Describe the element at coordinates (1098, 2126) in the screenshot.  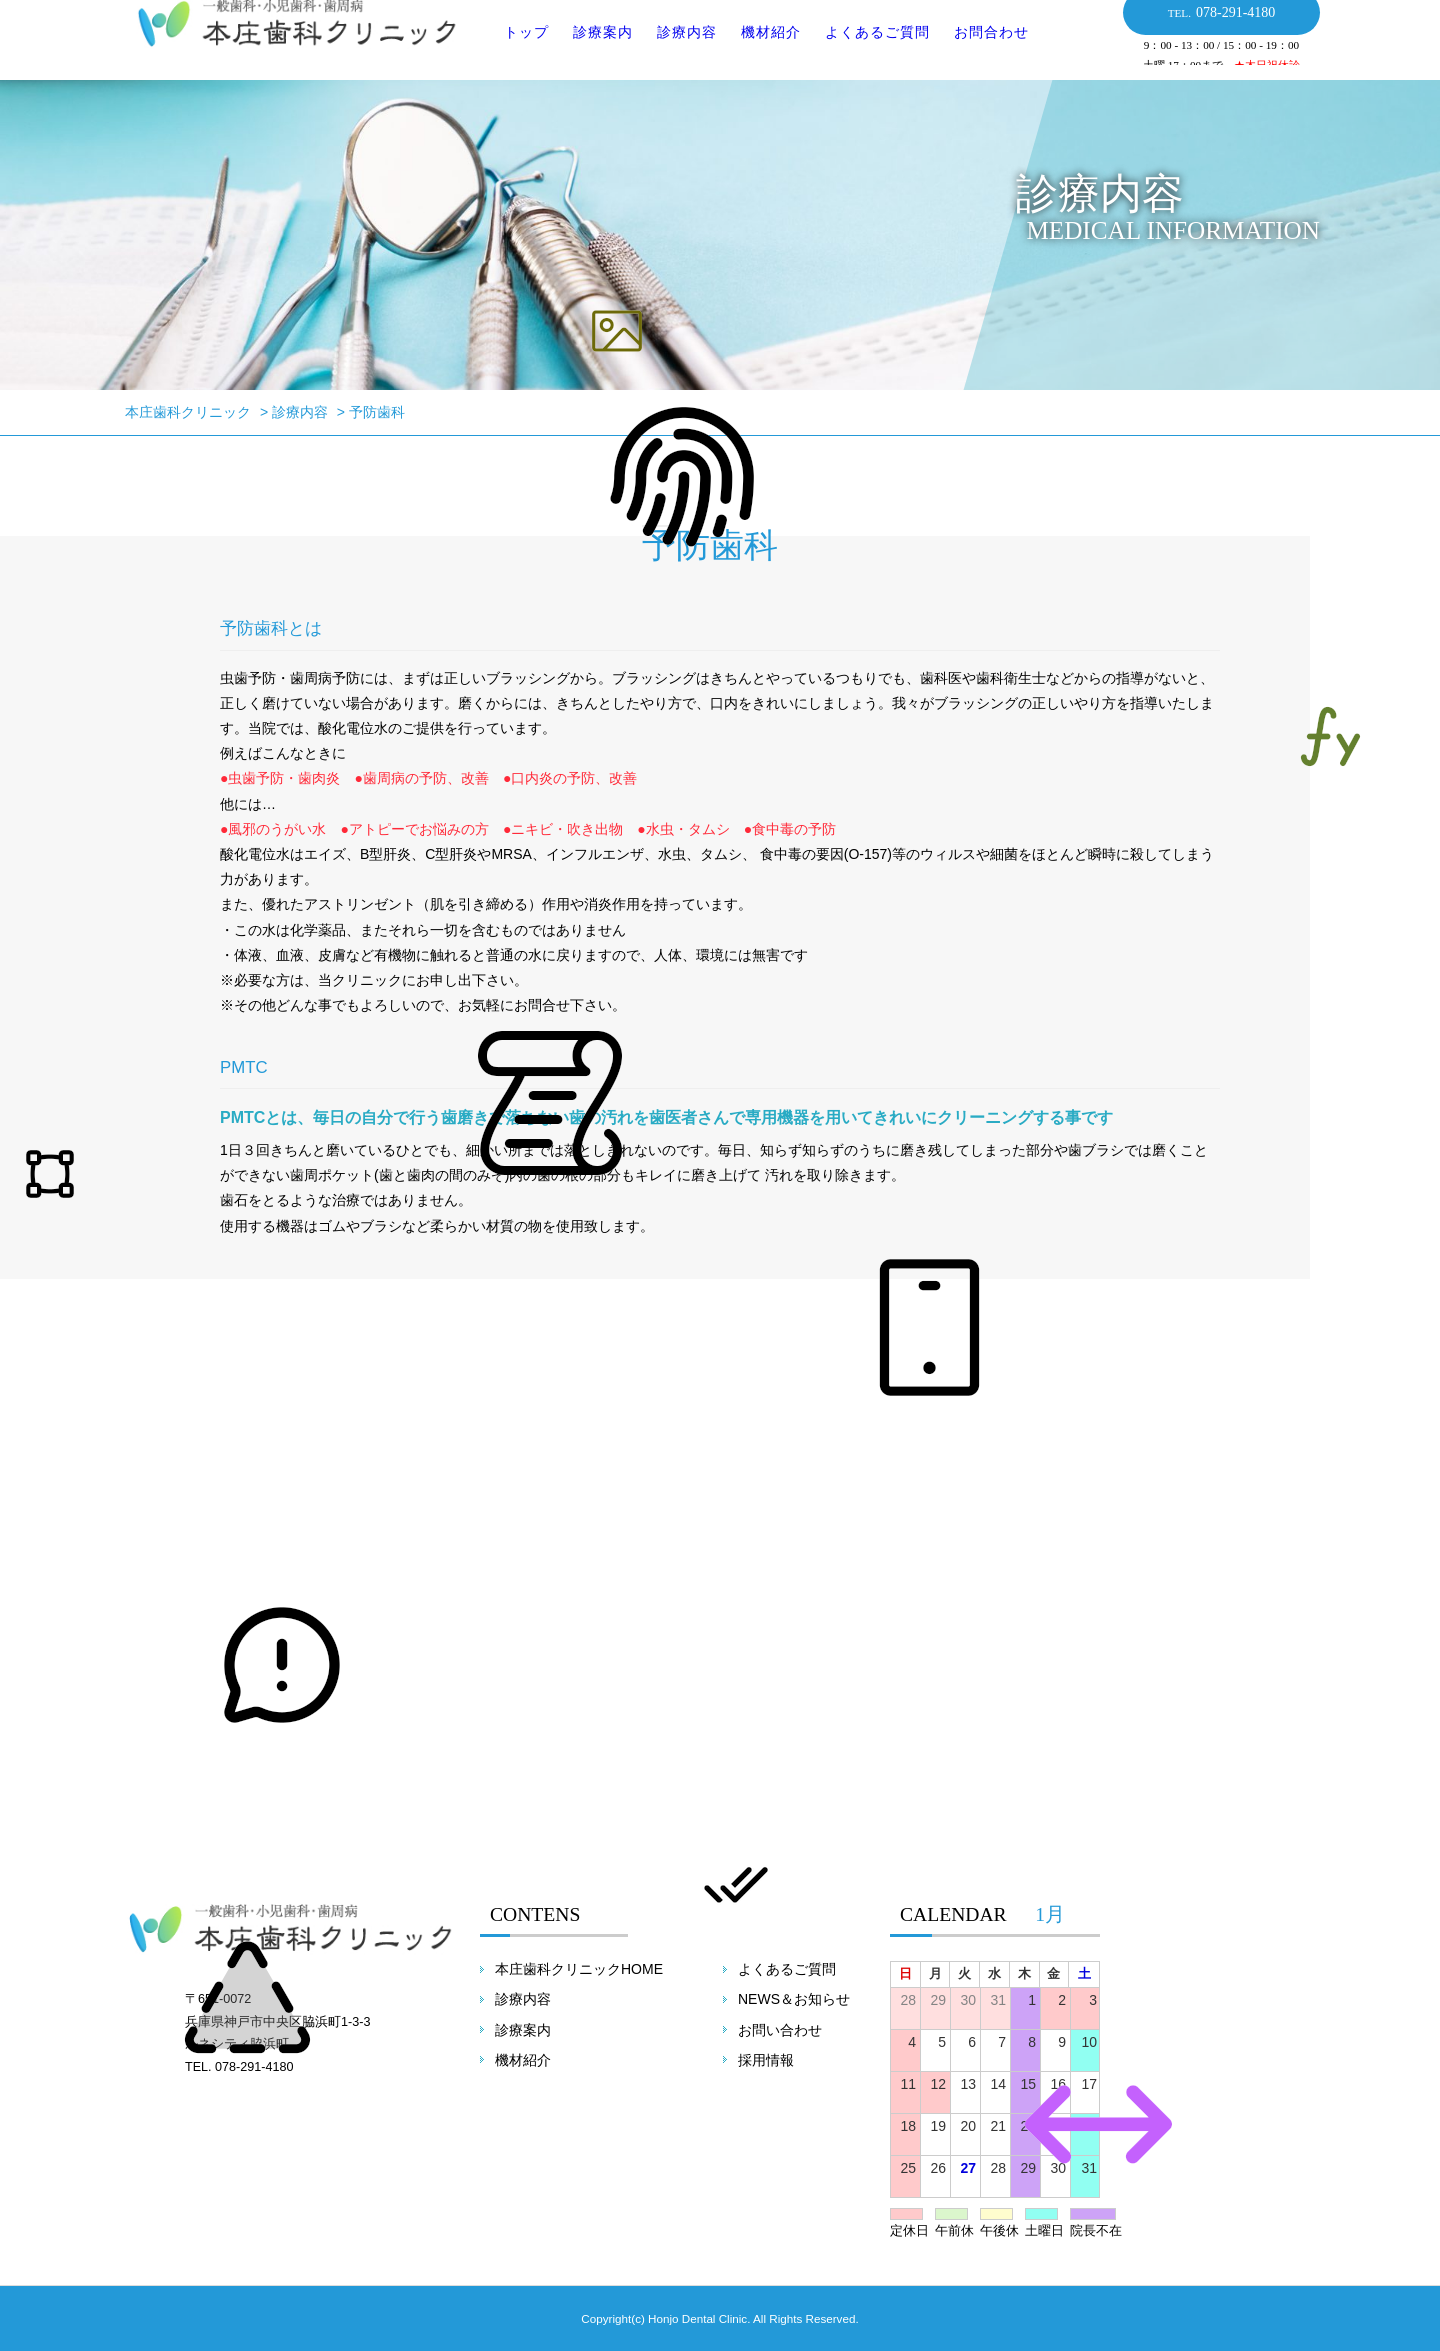
I see `resize or adjust width horizontally` at that location.